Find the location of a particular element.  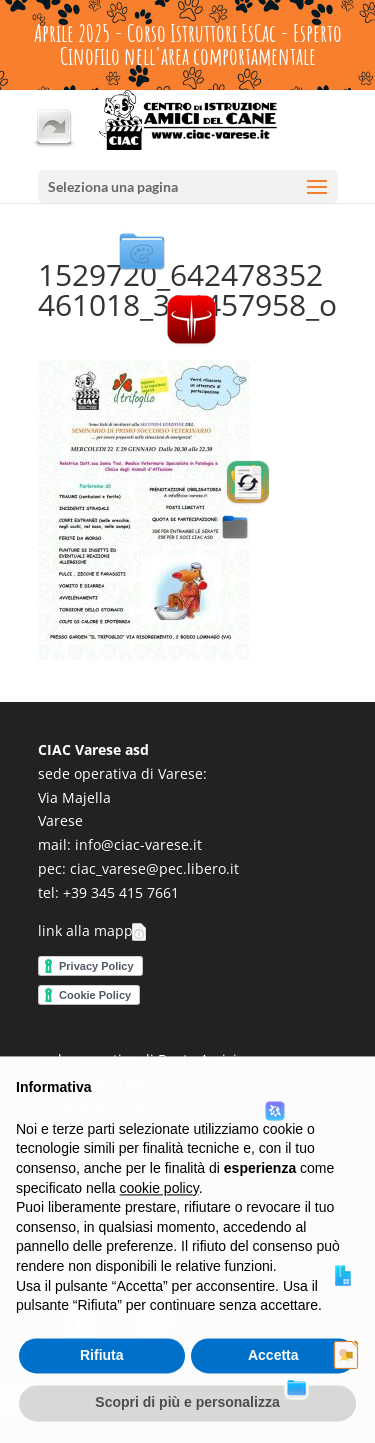

windows imaging format archive file is located at coordinates (343, 1276).